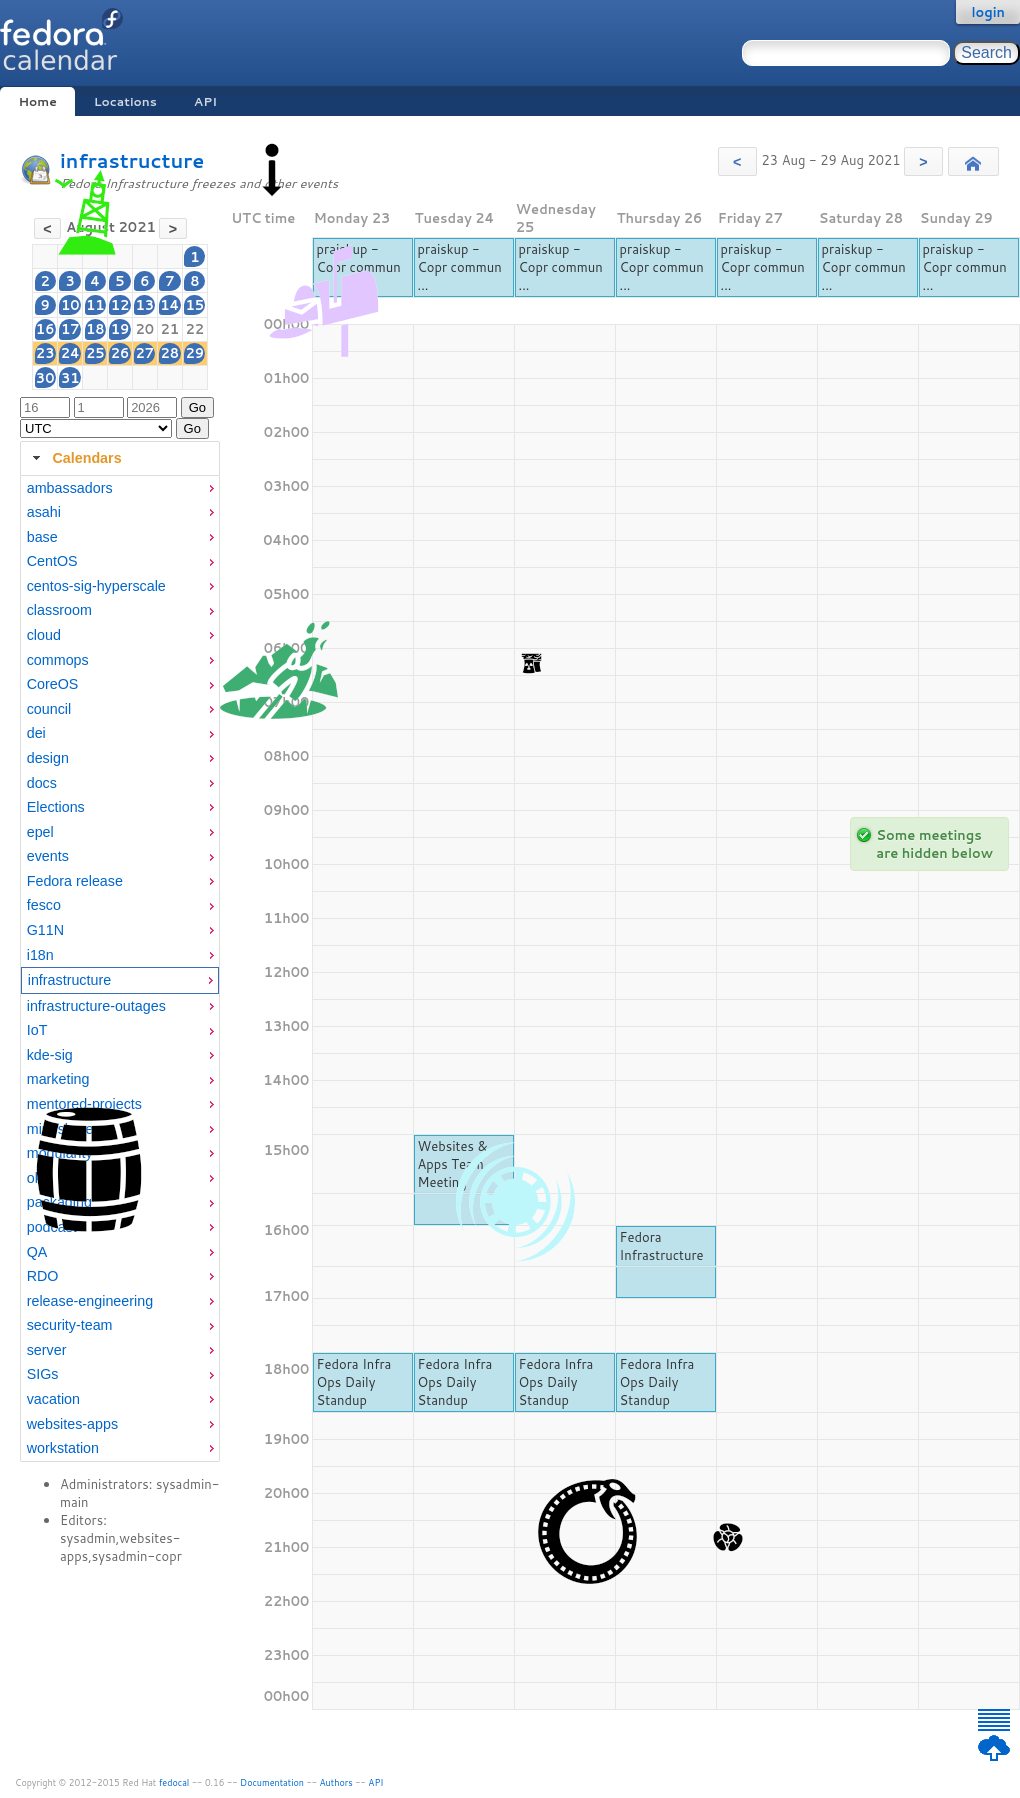 The image size is (1020, 1798). I want to click on nuclear power plant facility icon, so click(531, 663).